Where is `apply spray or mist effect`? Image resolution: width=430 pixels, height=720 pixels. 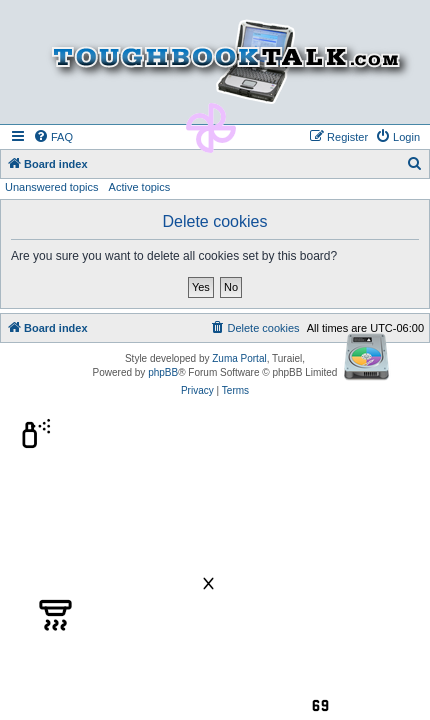 apply spray or mist effect is located at coordinates (35, 433).